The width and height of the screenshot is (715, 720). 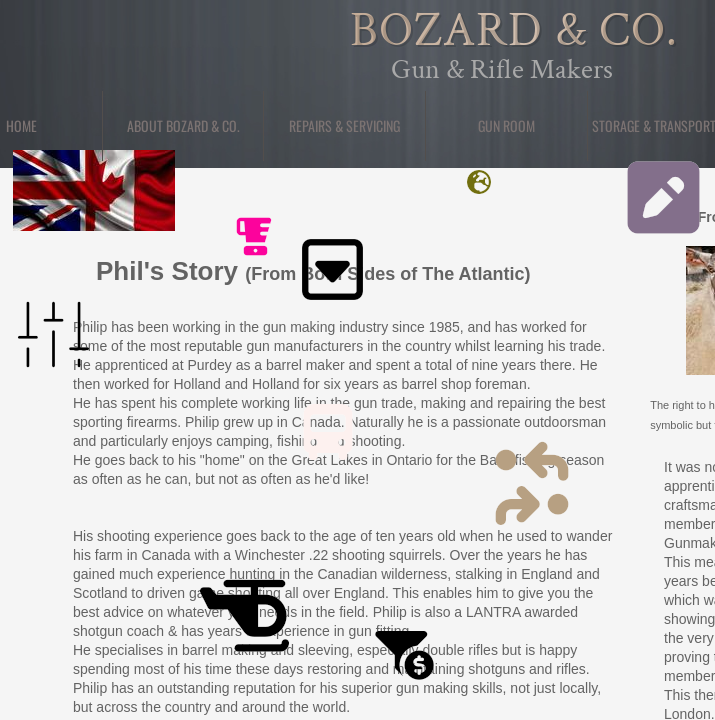 I want to click on helicopter transportation option, so click(x=244, y=614).